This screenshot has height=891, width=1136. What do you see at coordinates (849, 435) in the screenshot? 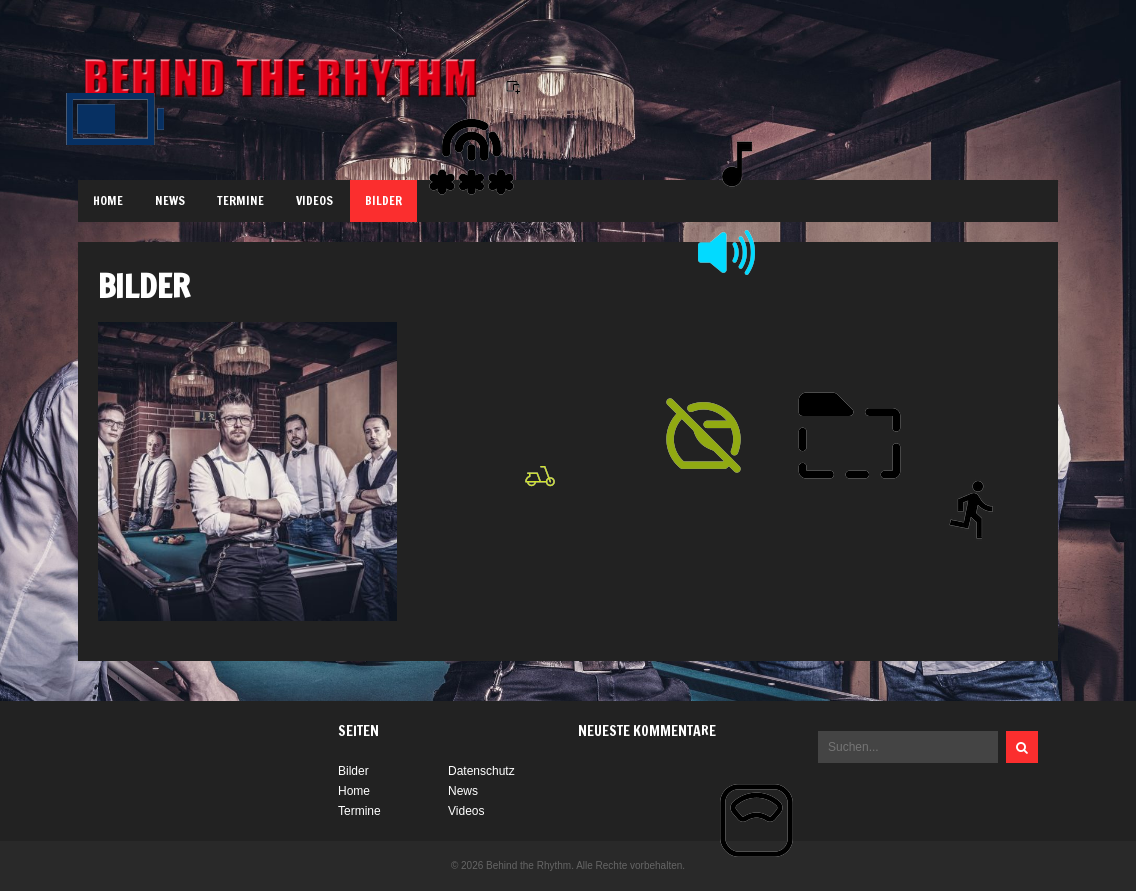
I see `create a new folder` at bounding box center [849, 435].